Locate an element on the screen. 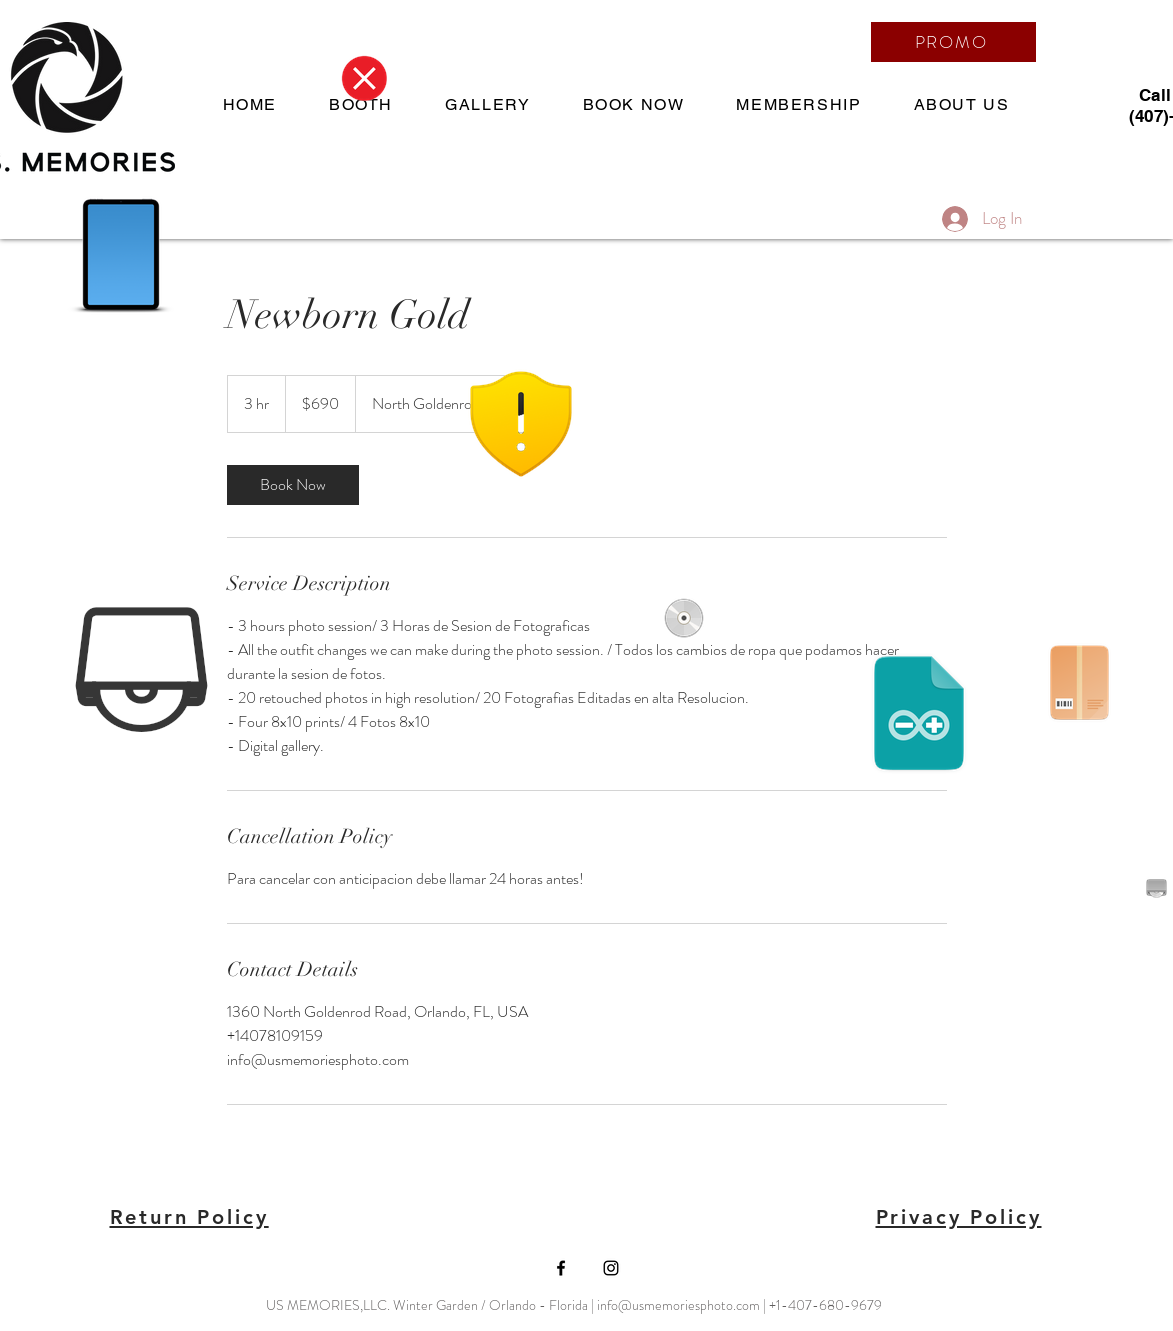 This screenshot has width=1173, height=1331. an arduino sketch or code file is located at coordinates (919, 713).